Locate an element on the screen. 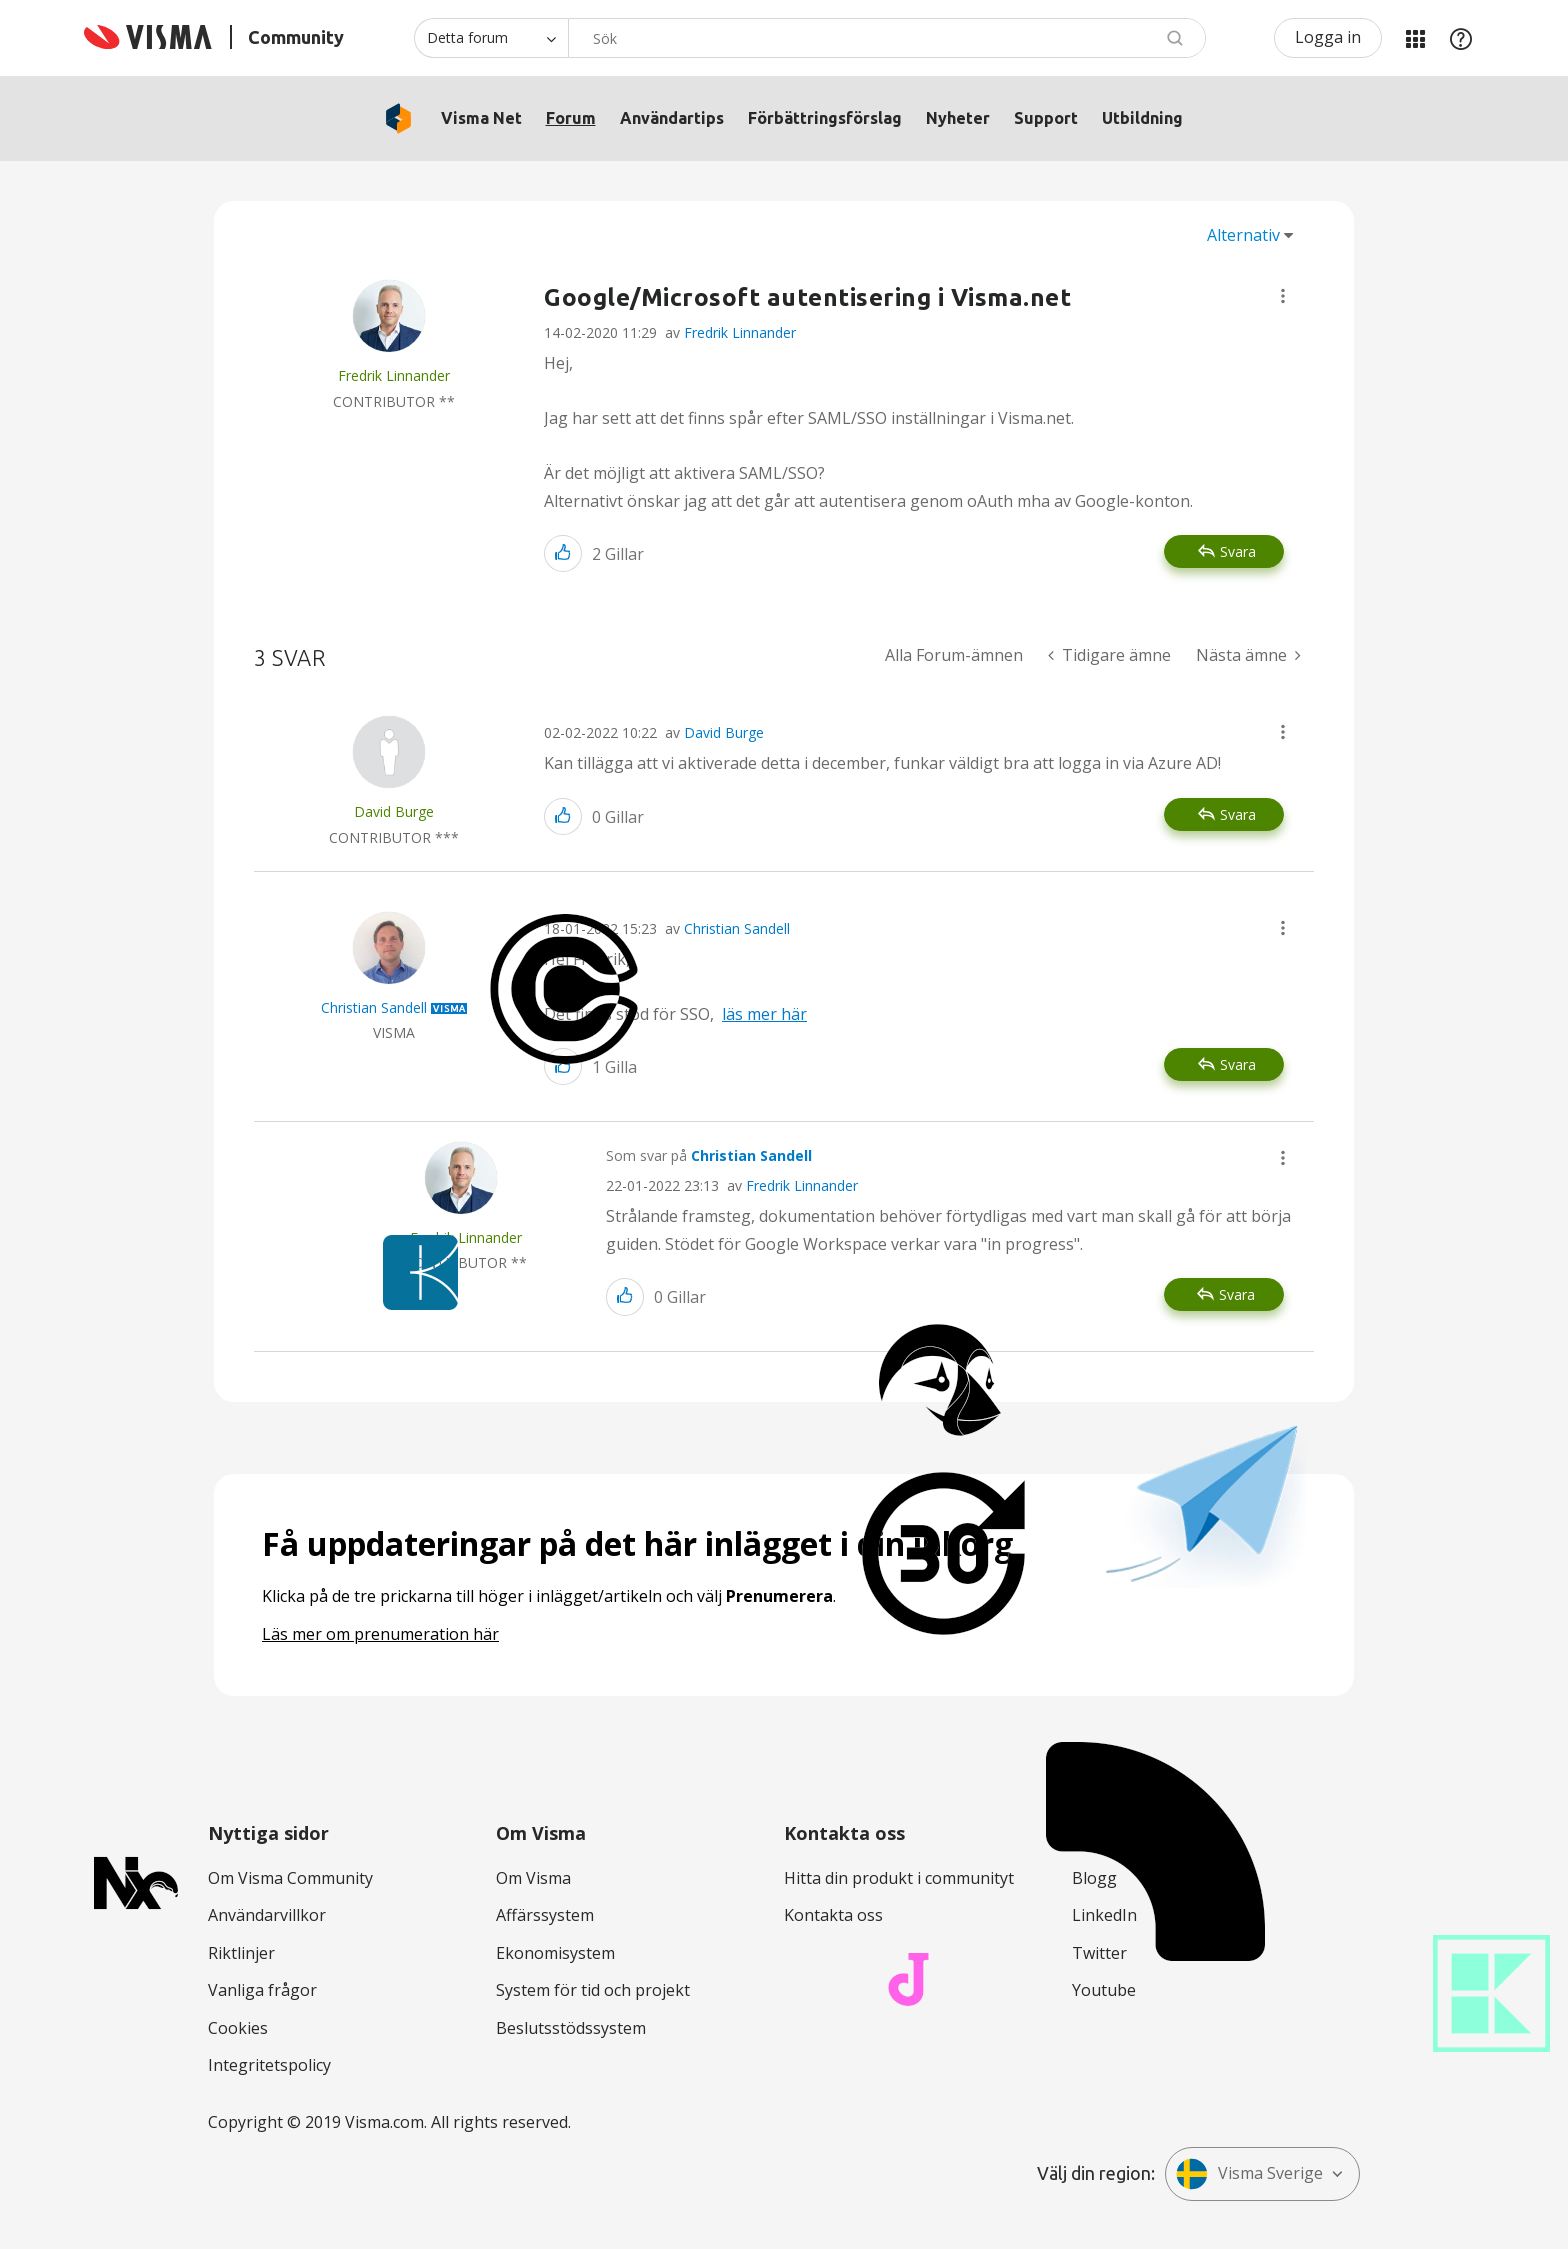  prestashop e-commerce platform logo is located at coordinates (940, 1380).